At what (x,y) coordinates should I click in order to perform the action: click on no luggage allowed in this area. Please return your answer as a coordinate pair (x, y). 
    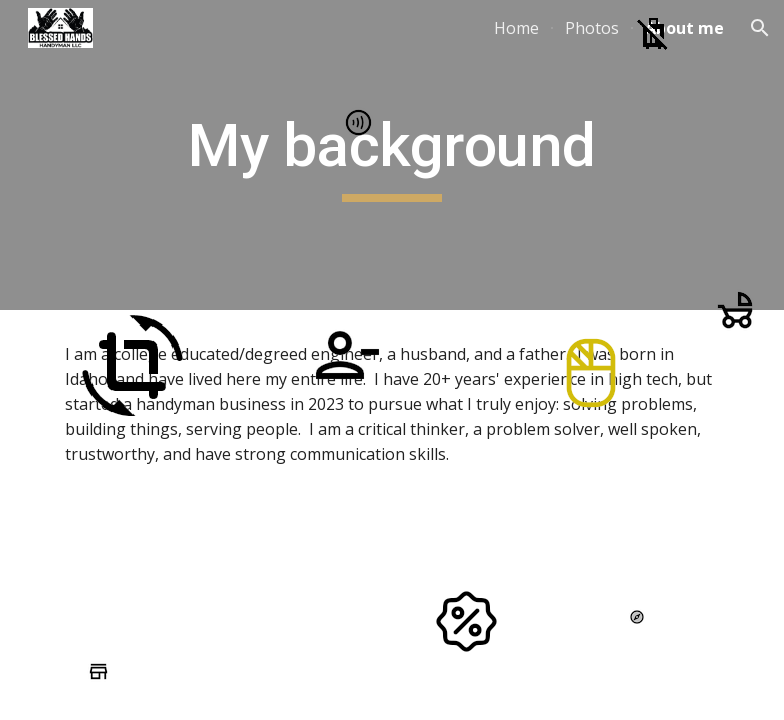
    Looking at the image, I should click on (653, 33).